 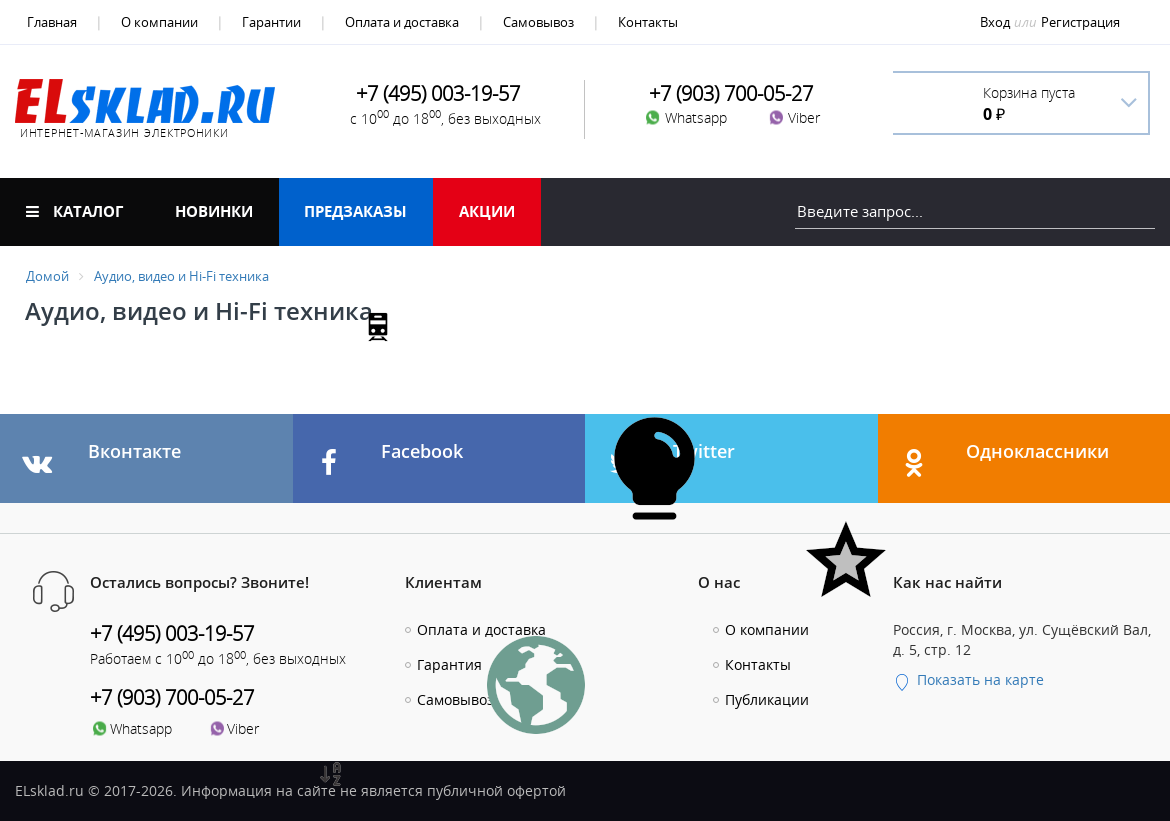 I want to click on view subway or metro transit options, so click(x=378, y=327).